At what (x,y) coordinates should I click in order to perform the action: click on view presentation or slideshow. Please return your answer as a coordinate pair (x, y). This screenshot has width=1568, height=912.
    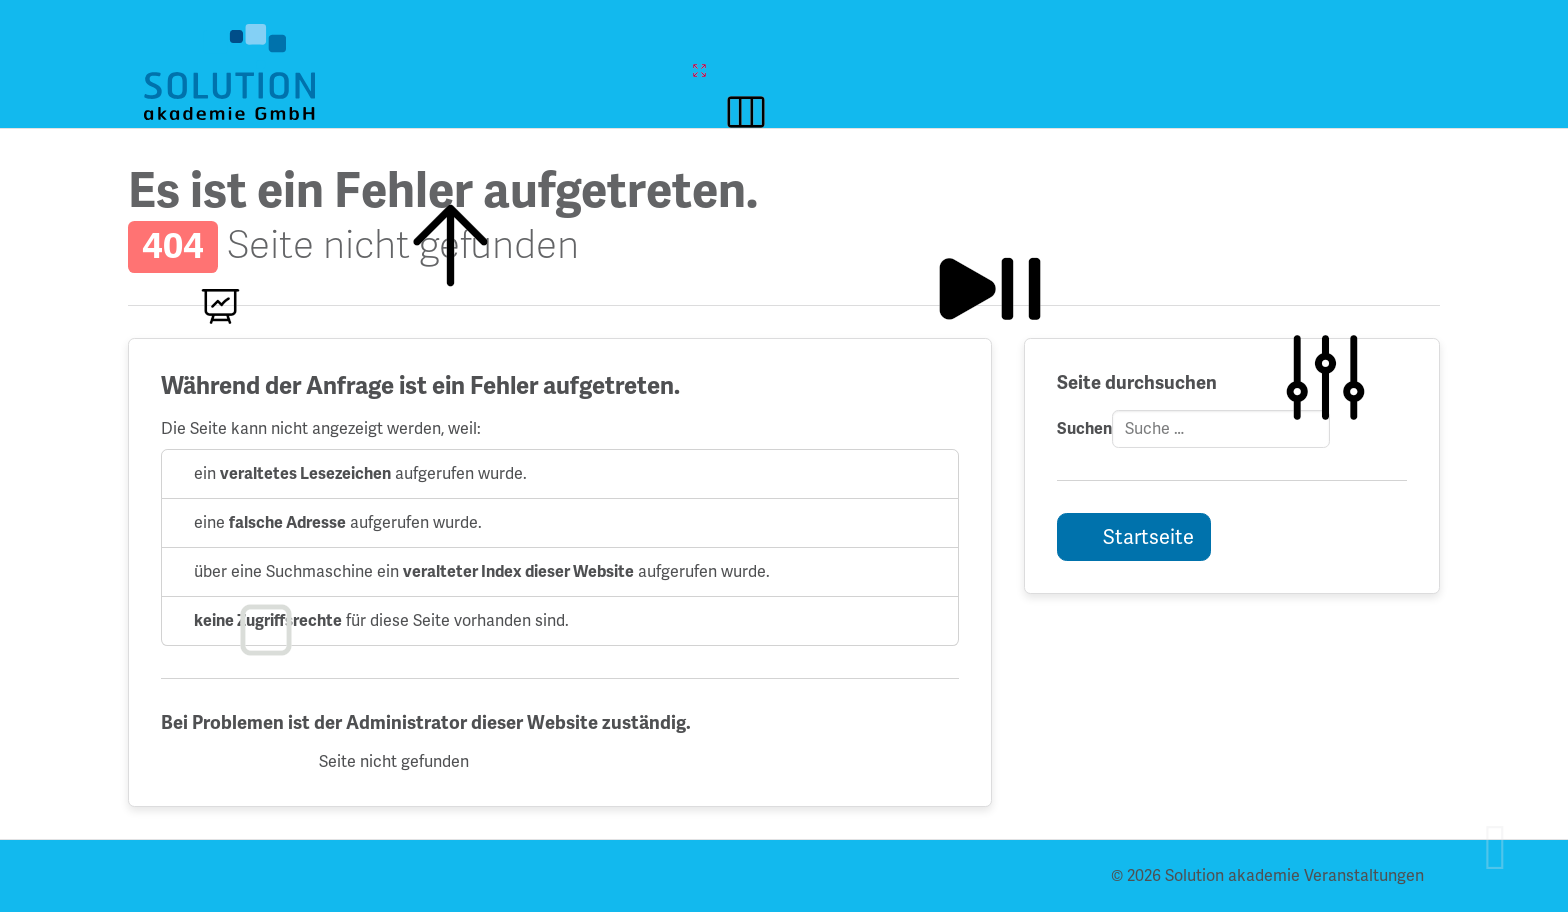
    Looking at the image, I should click on (220, 306).